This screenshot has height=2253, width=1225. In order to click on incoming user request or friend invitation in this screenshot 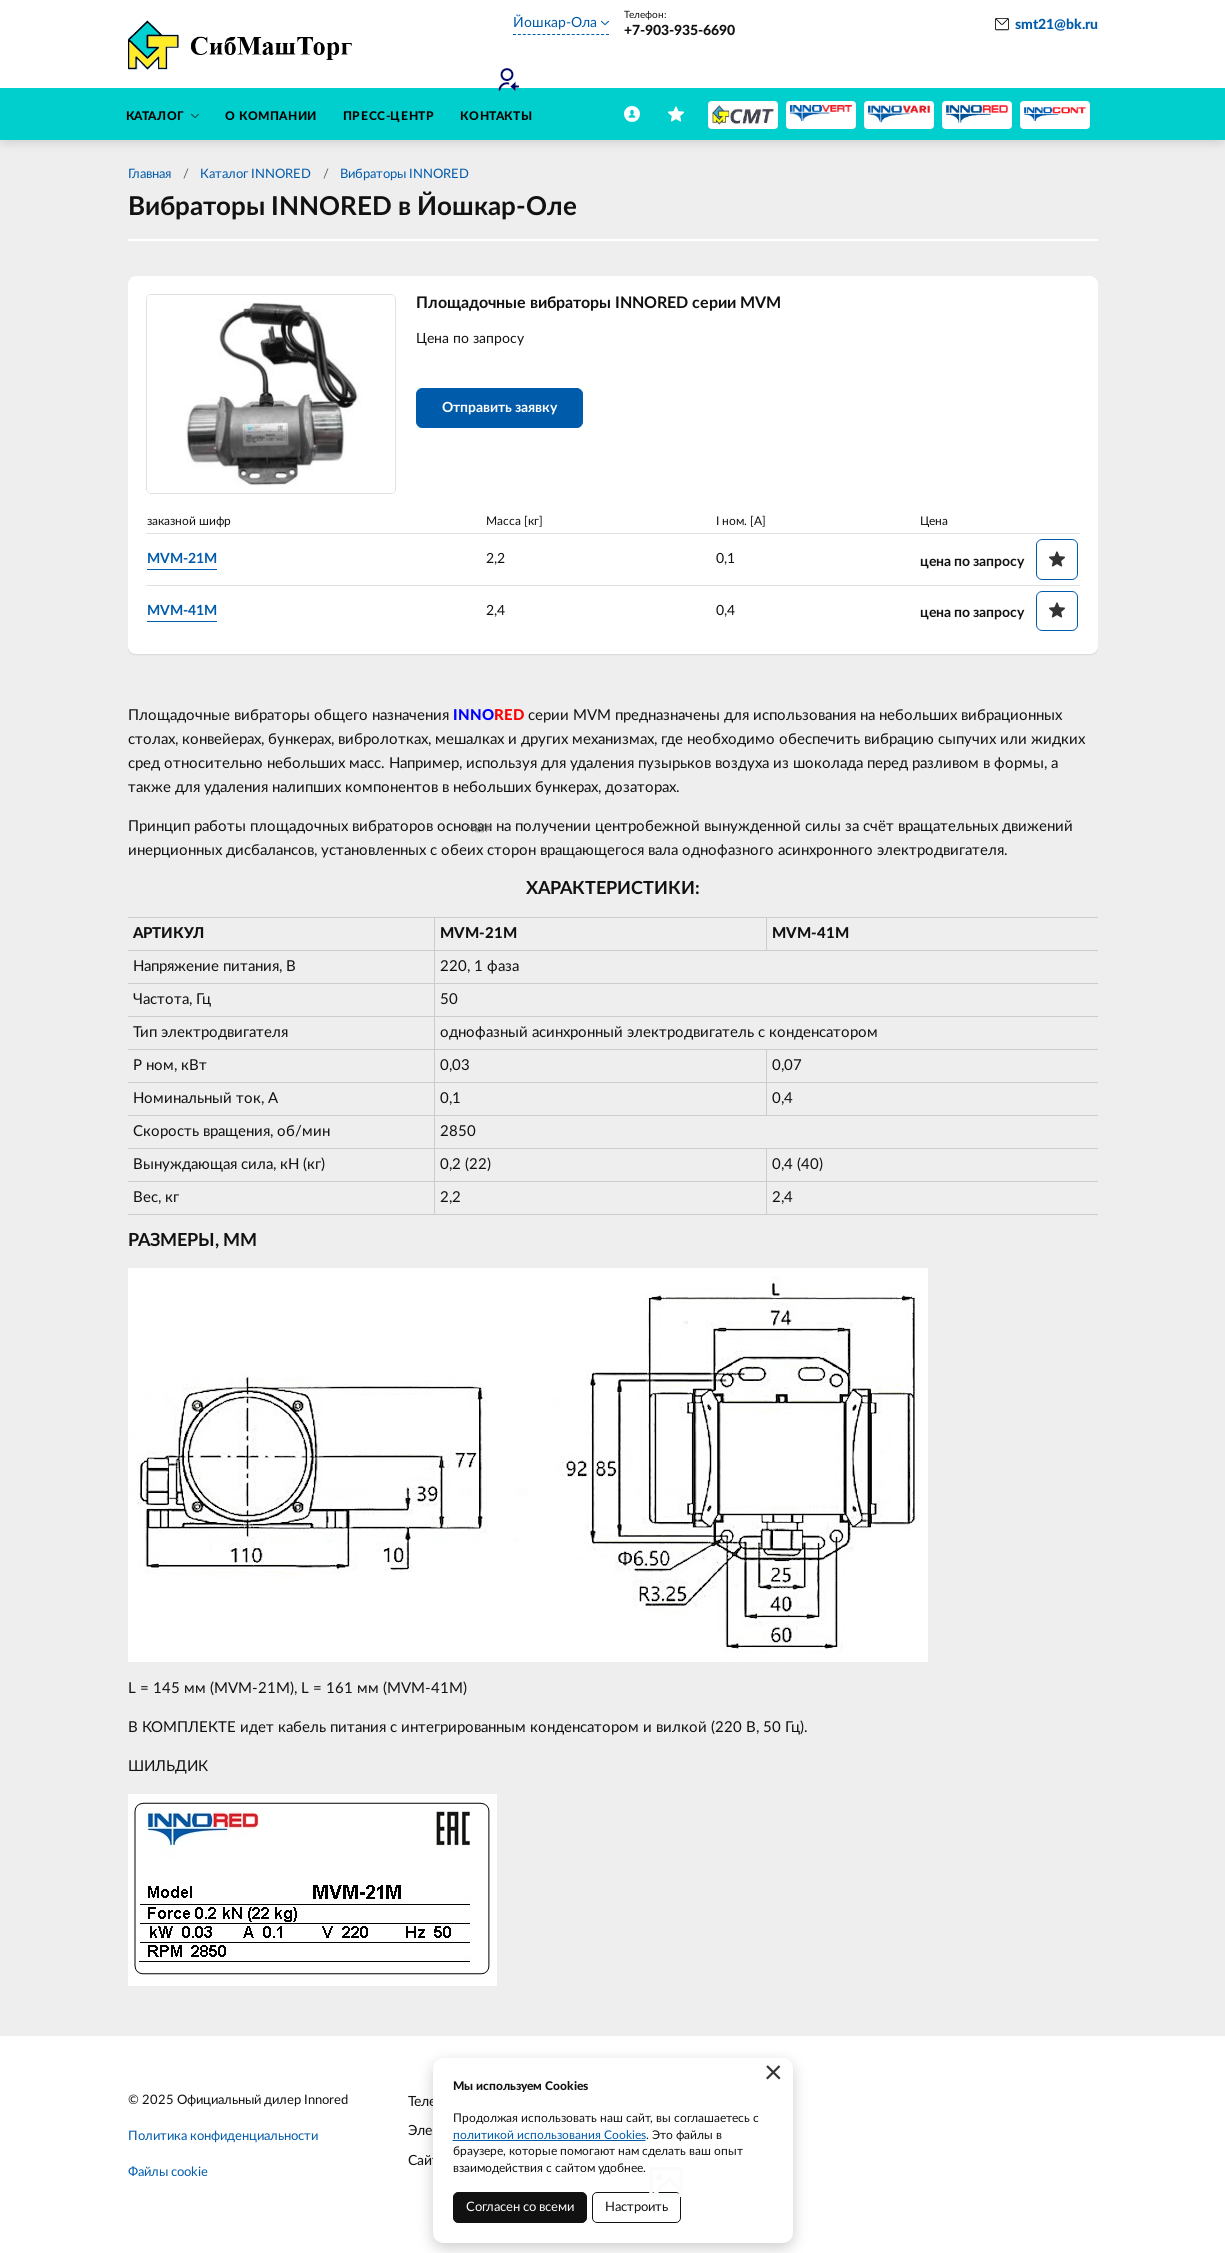, I will do `click(507, 80)`.